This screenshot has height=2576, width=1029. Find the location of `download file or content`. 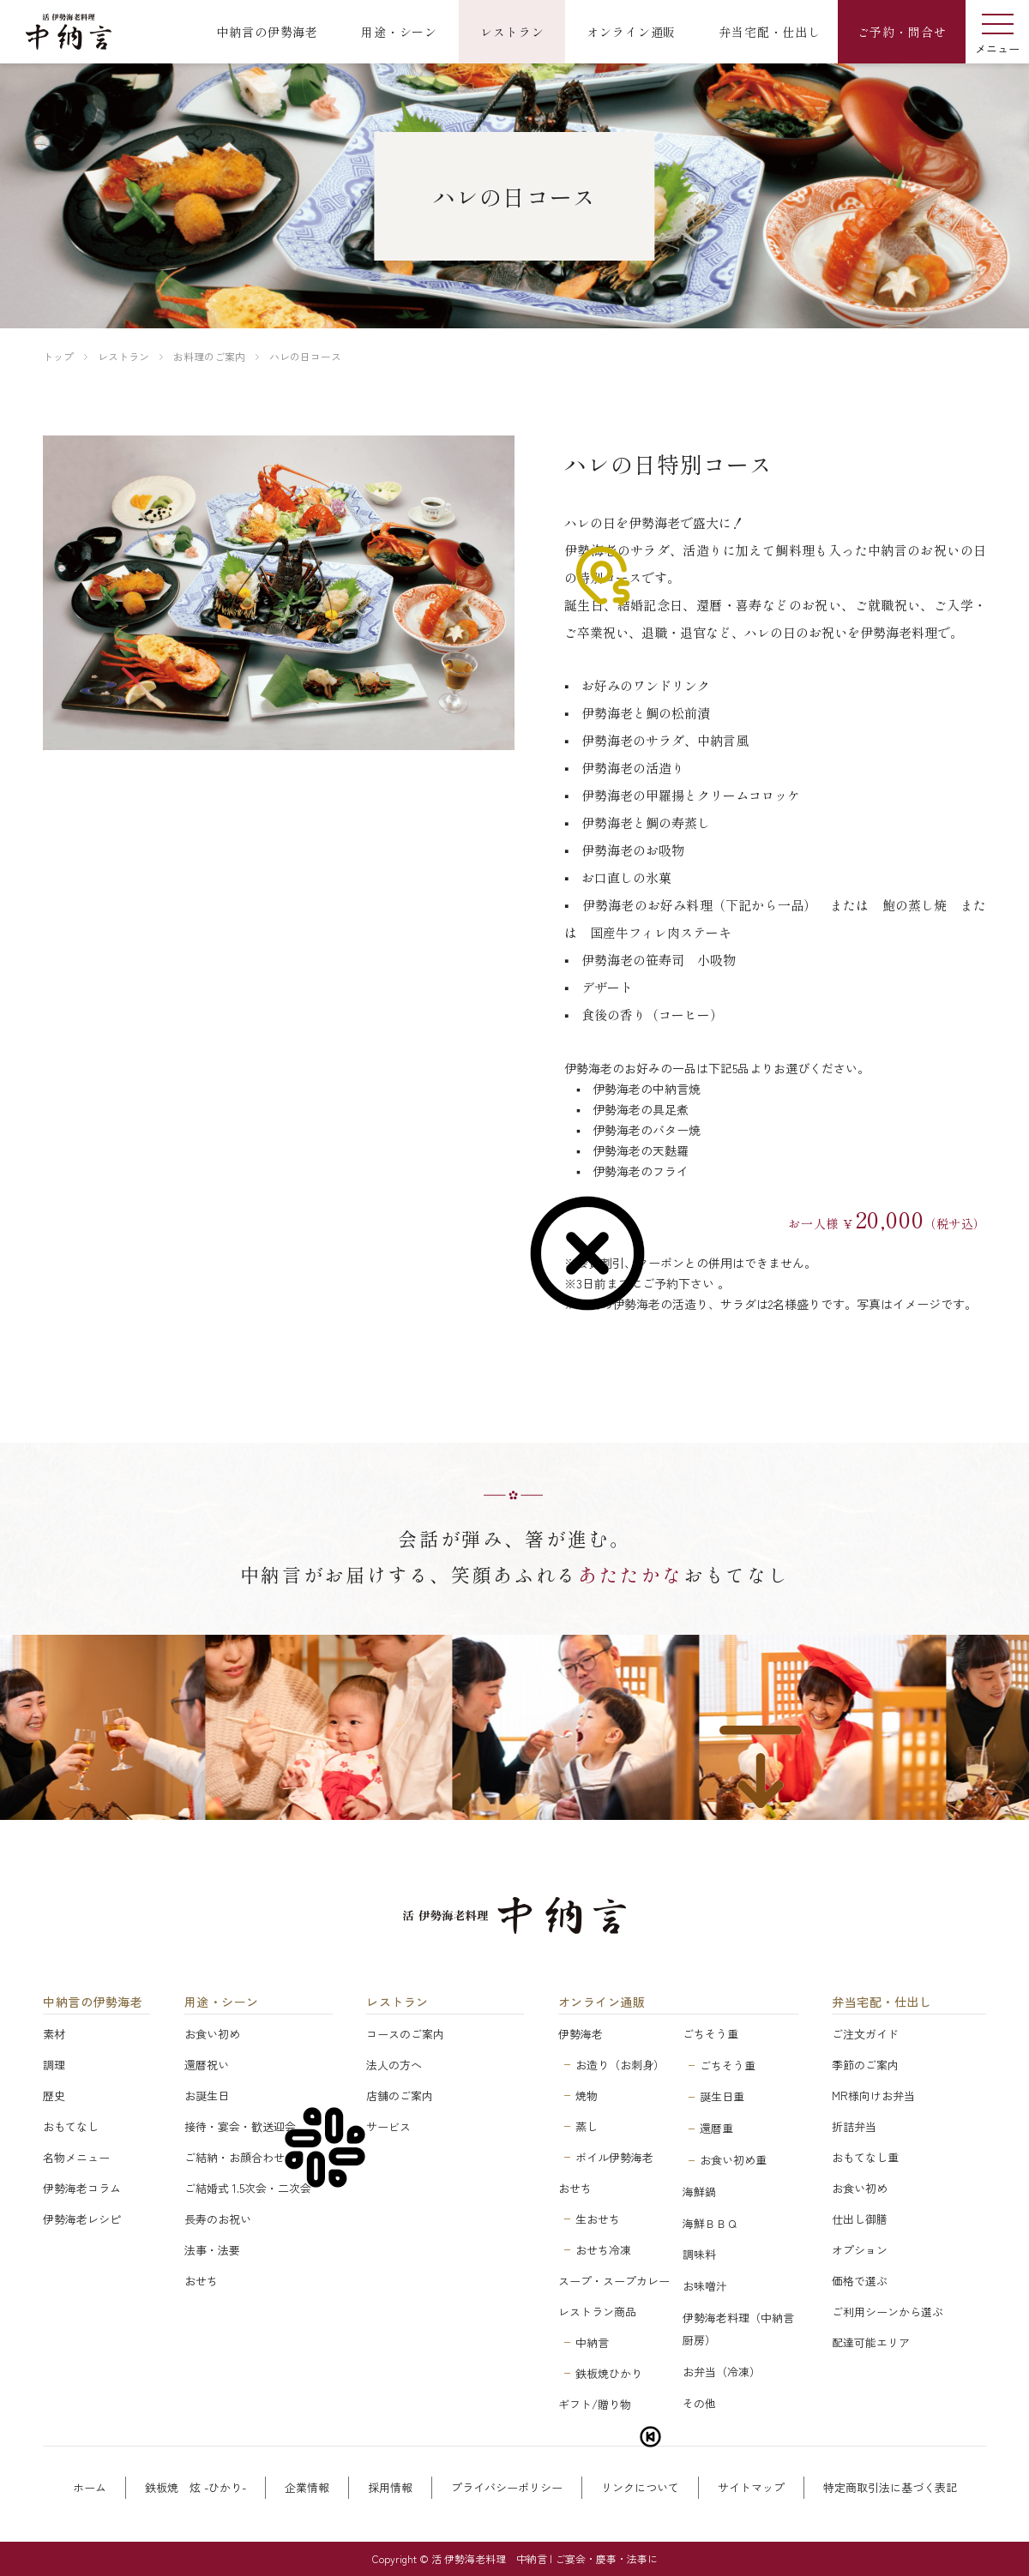

download file or content is located at coordinates (761, 1767).